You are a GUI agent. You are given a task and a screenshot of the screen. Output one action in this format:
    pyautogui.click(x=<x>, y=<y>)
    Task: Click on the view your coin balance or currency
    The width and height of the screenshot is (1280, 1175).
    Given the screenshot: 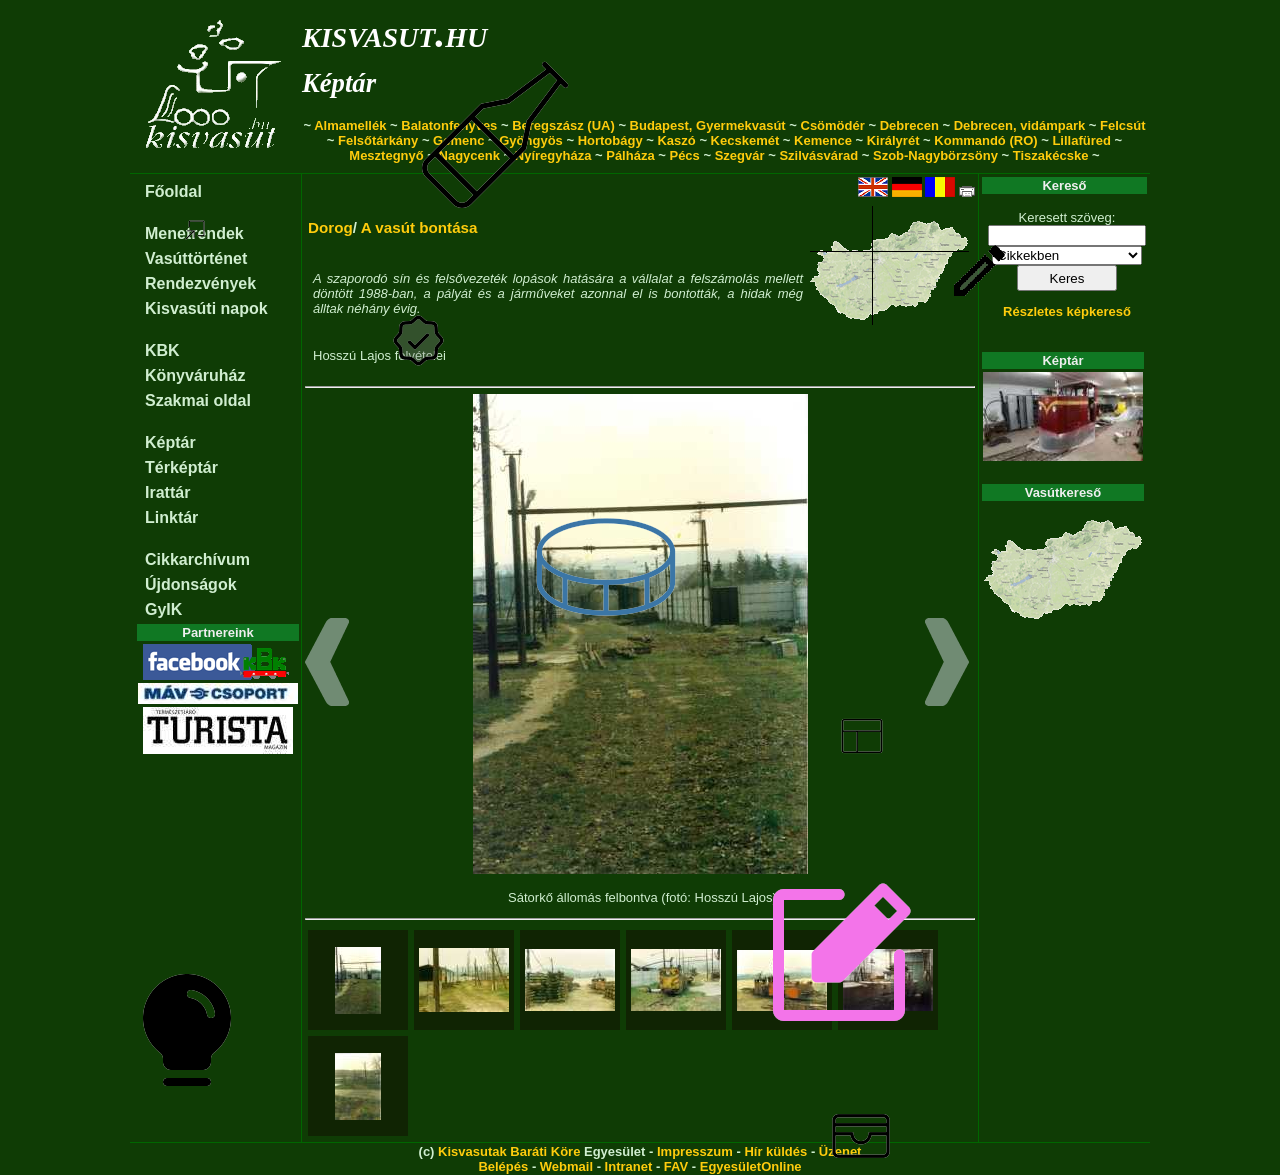 What is the action you would take?
    pyautogui.click(x=606, y=567)
    